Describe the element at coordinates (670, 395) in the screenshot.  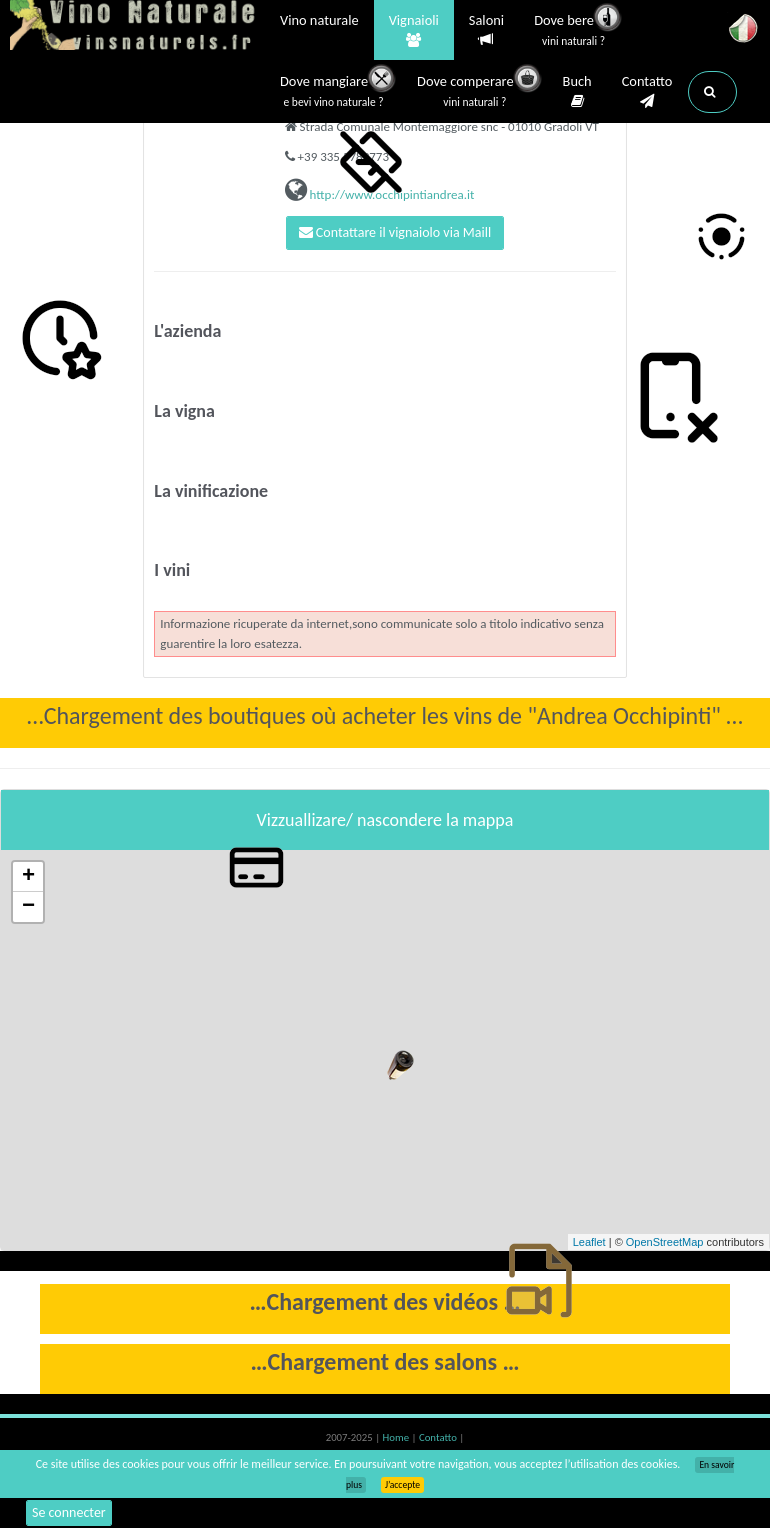
I see `disconnect mobile device` at that location.